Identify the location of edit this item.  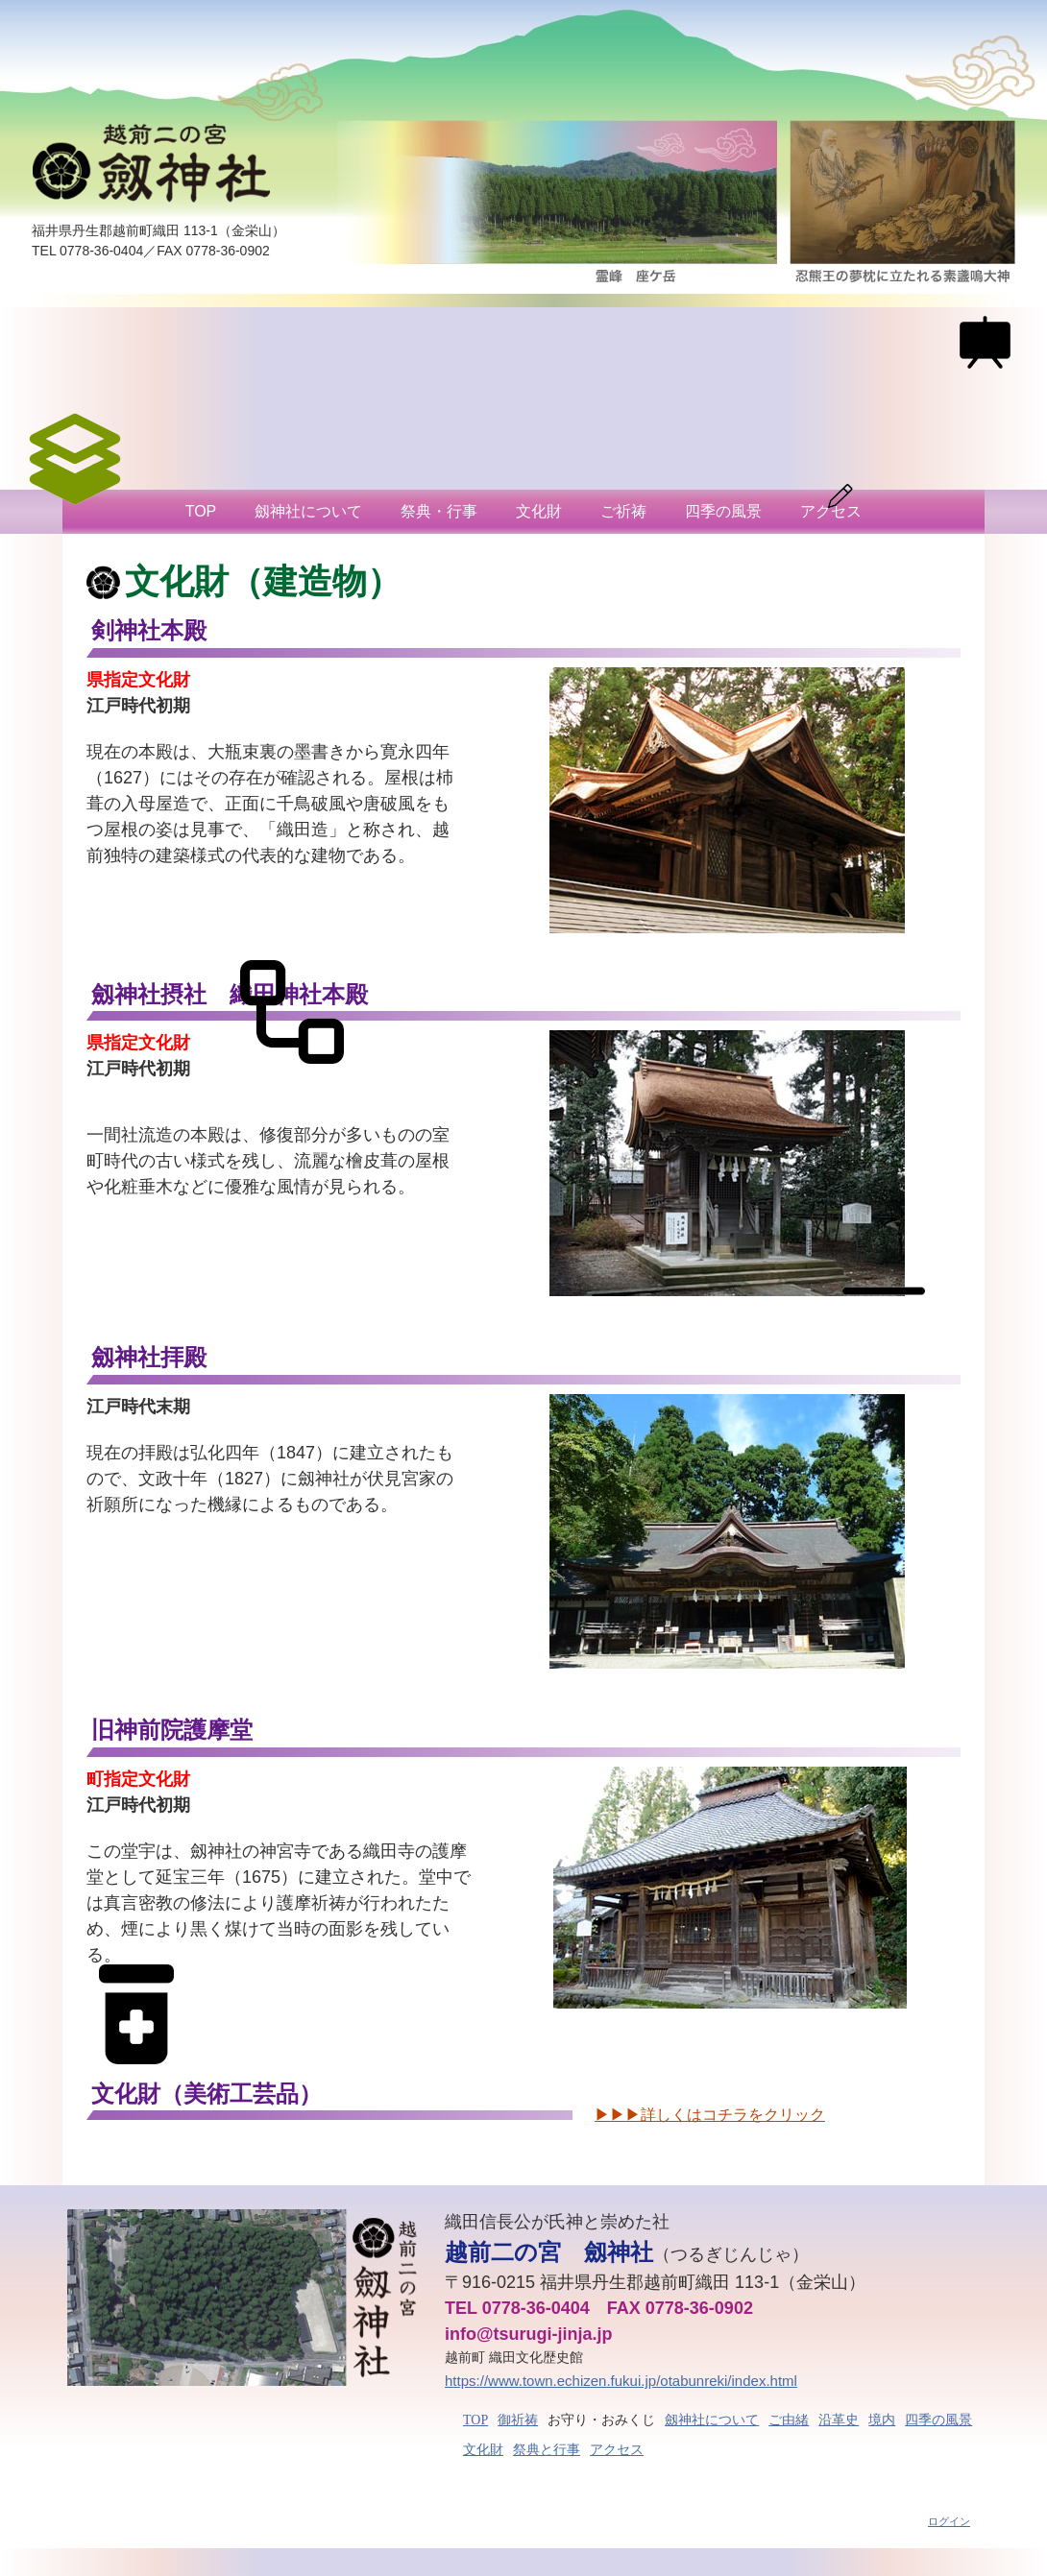
(840, 495).